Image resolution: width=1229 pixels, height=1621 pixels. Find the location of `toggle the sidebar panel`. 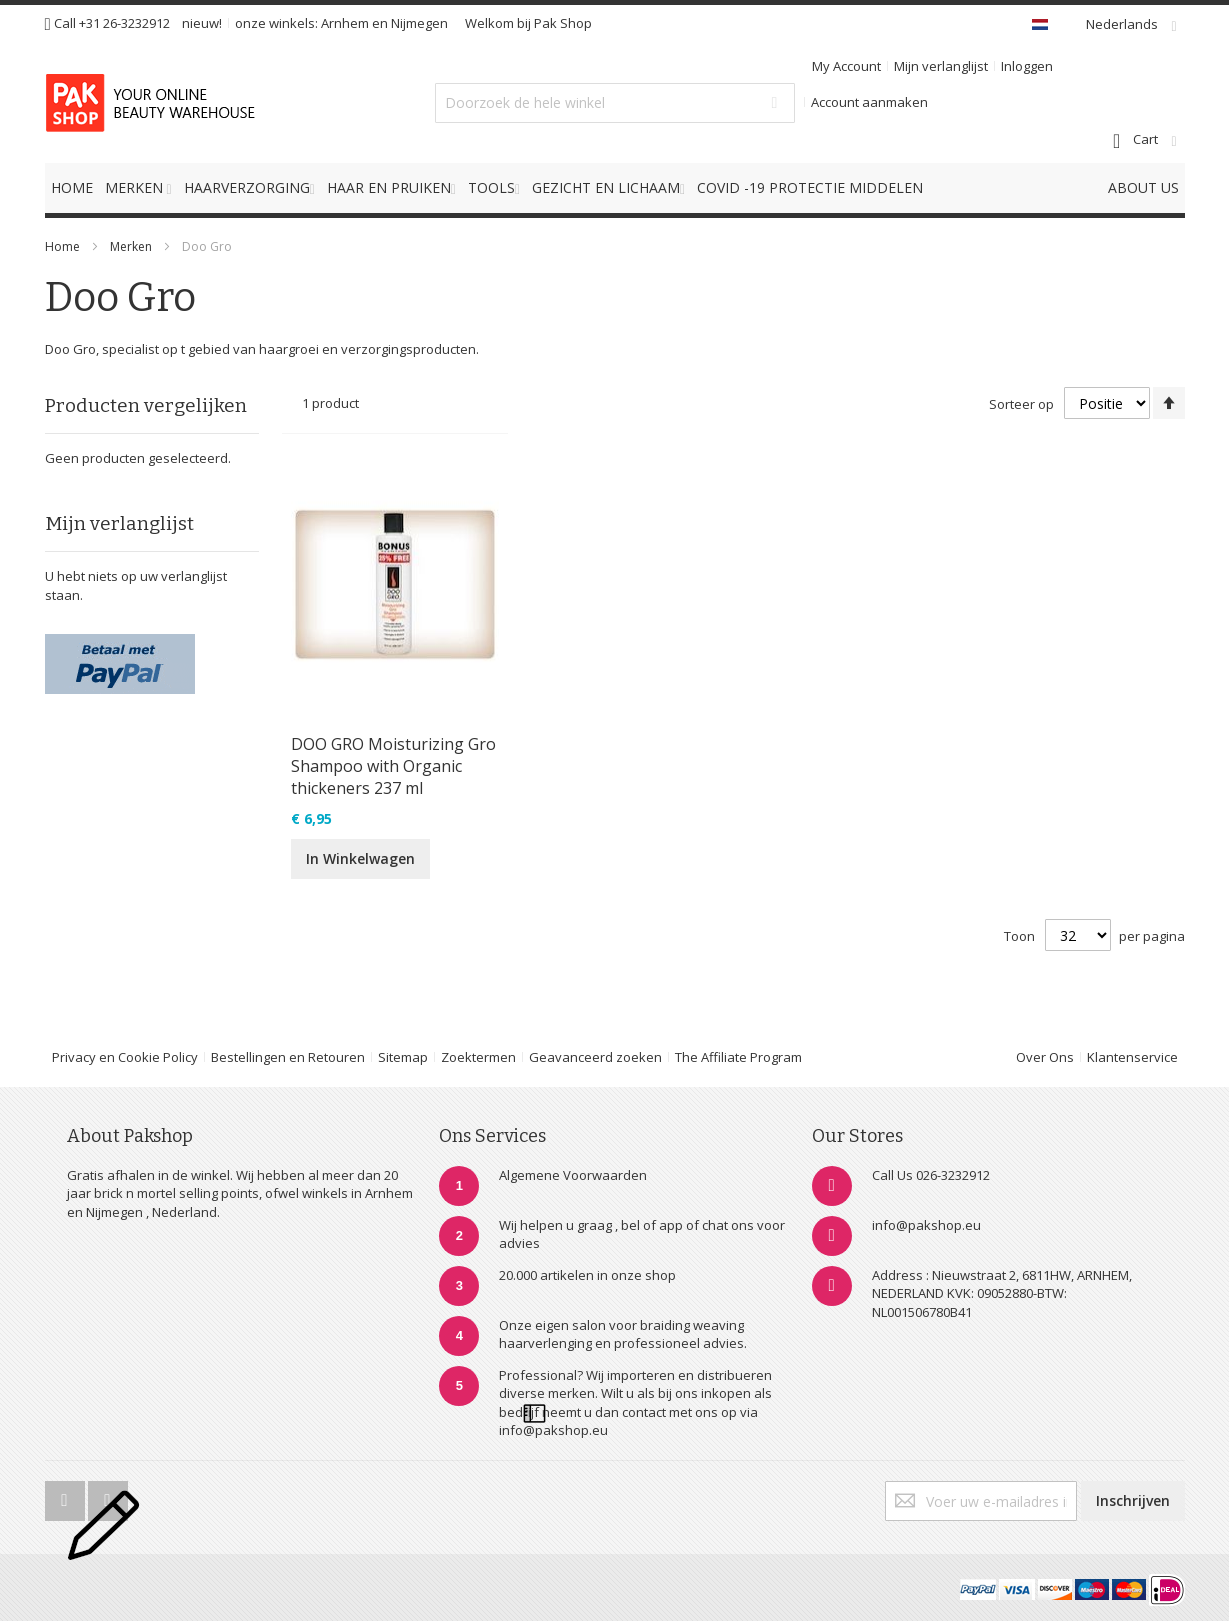

toggle the sidebar panel is located at coordinates (534, 1413).